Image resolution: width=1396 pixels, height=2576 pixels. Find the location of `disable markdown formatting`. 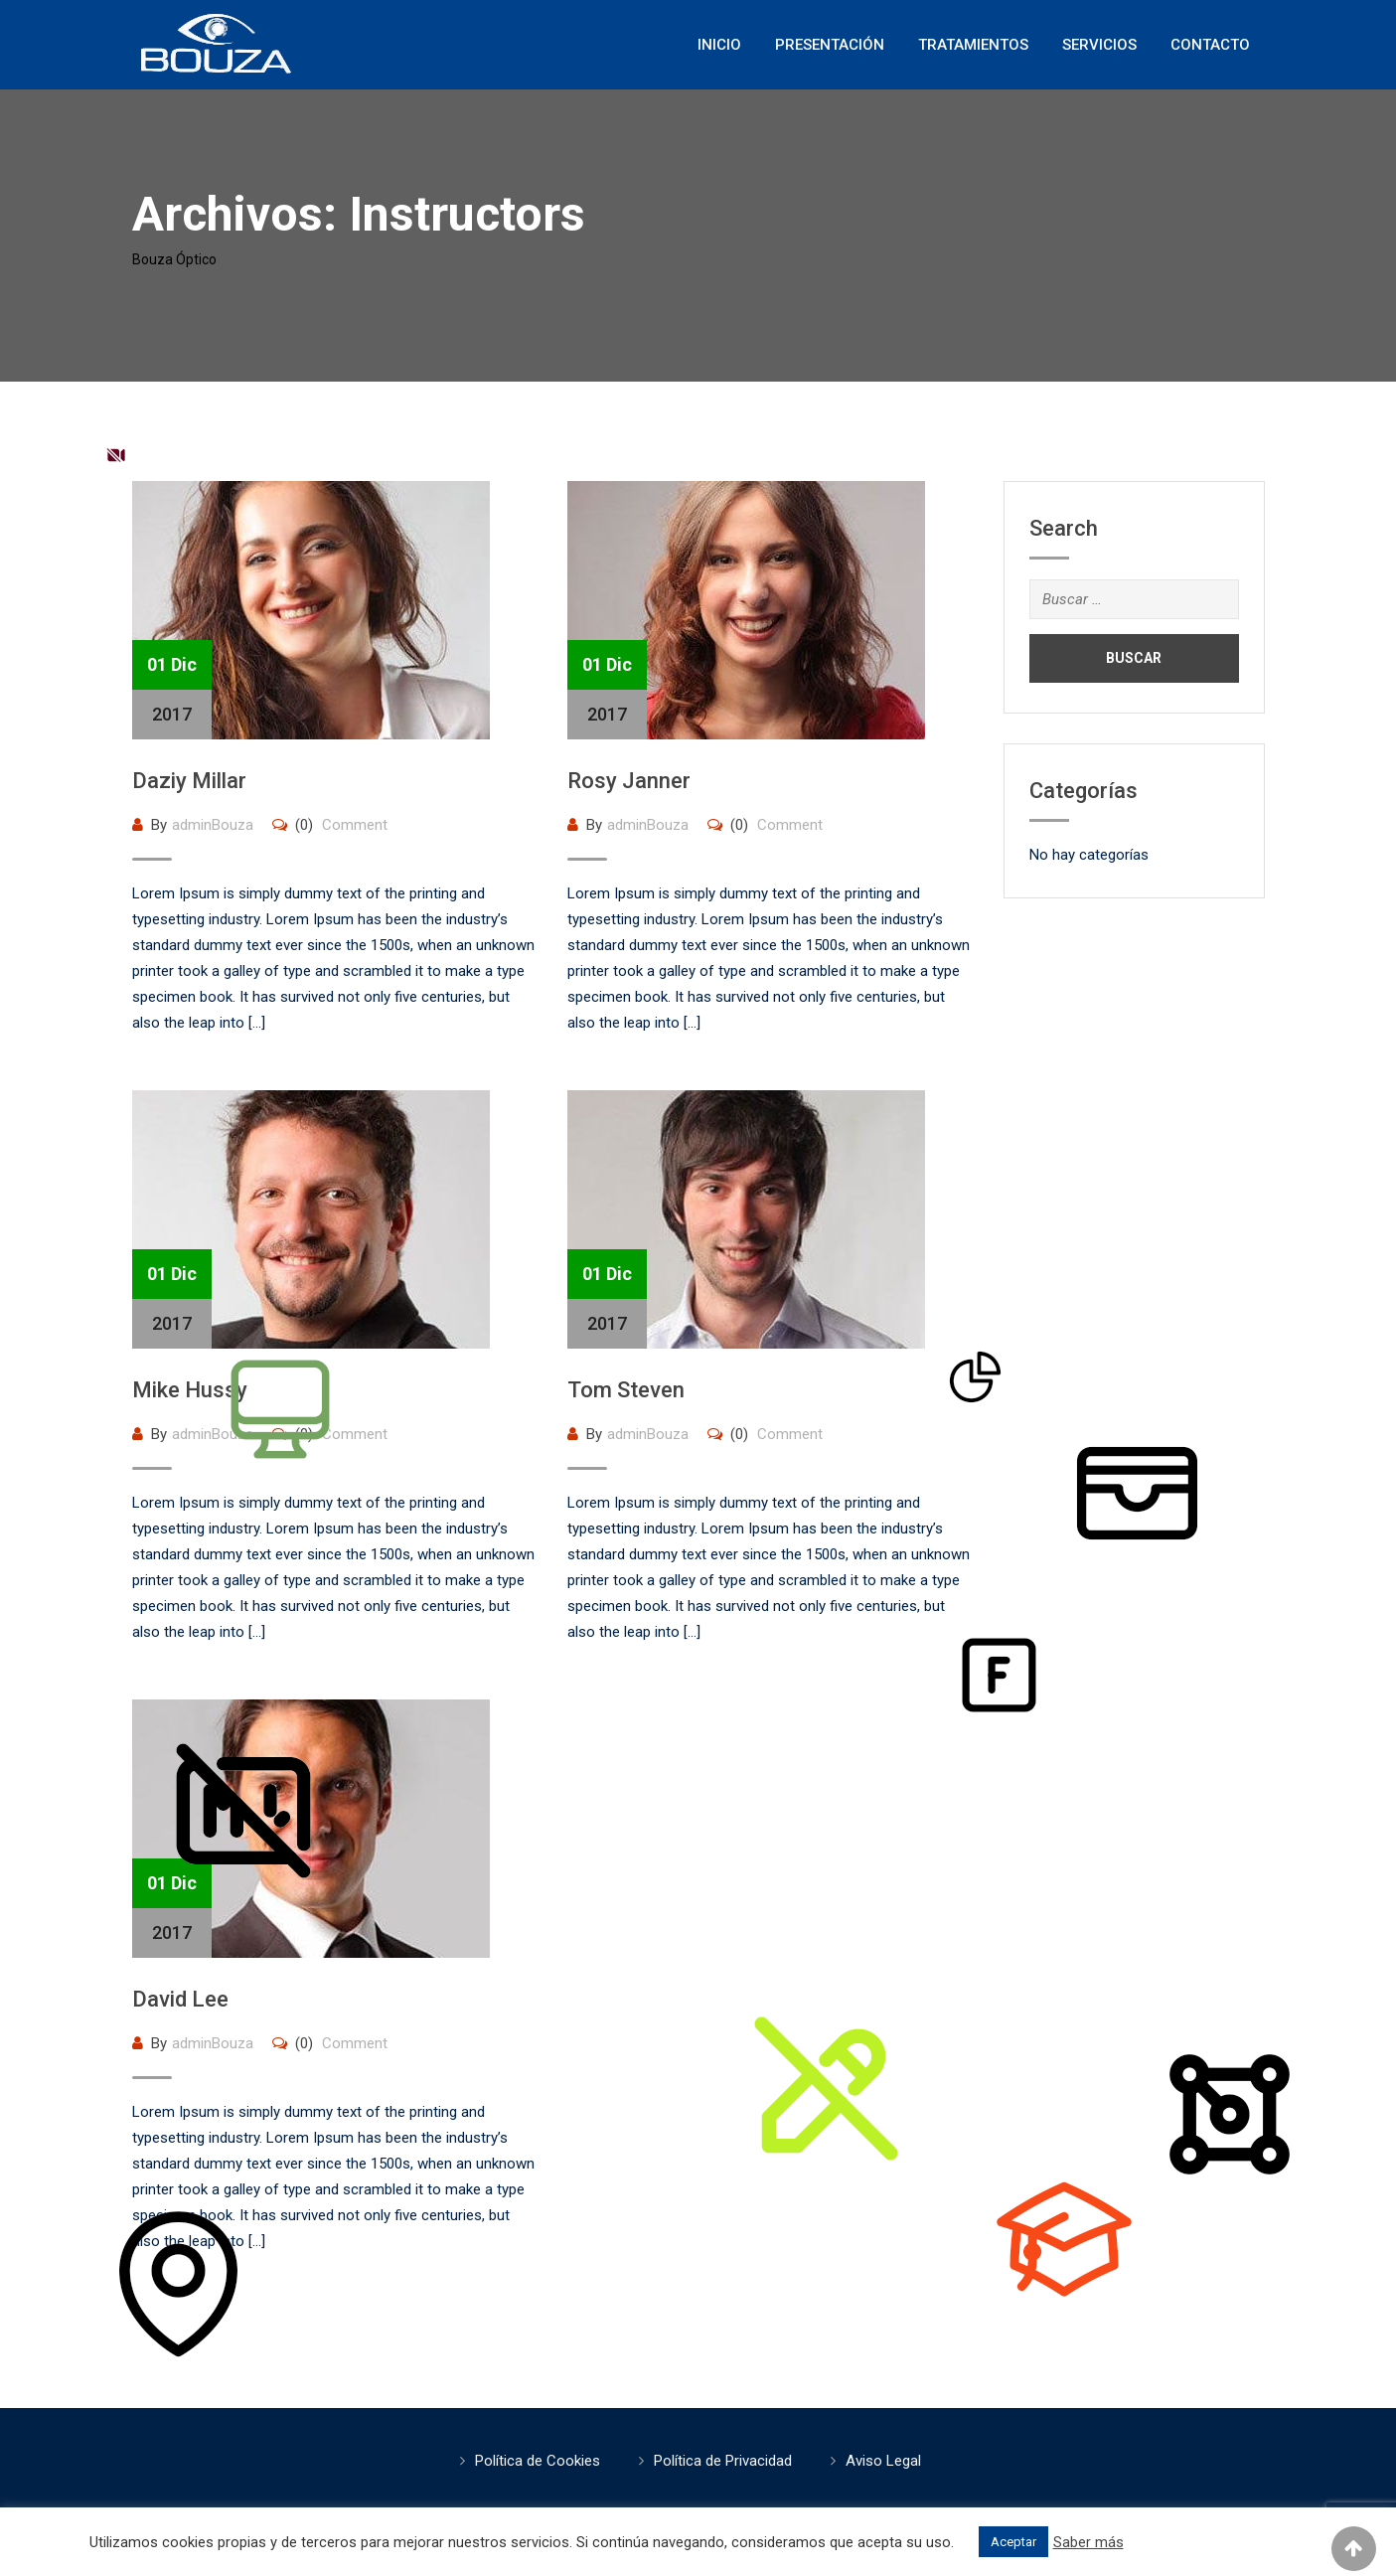

disable markdown formatting is located at coordinates (243, 1811).